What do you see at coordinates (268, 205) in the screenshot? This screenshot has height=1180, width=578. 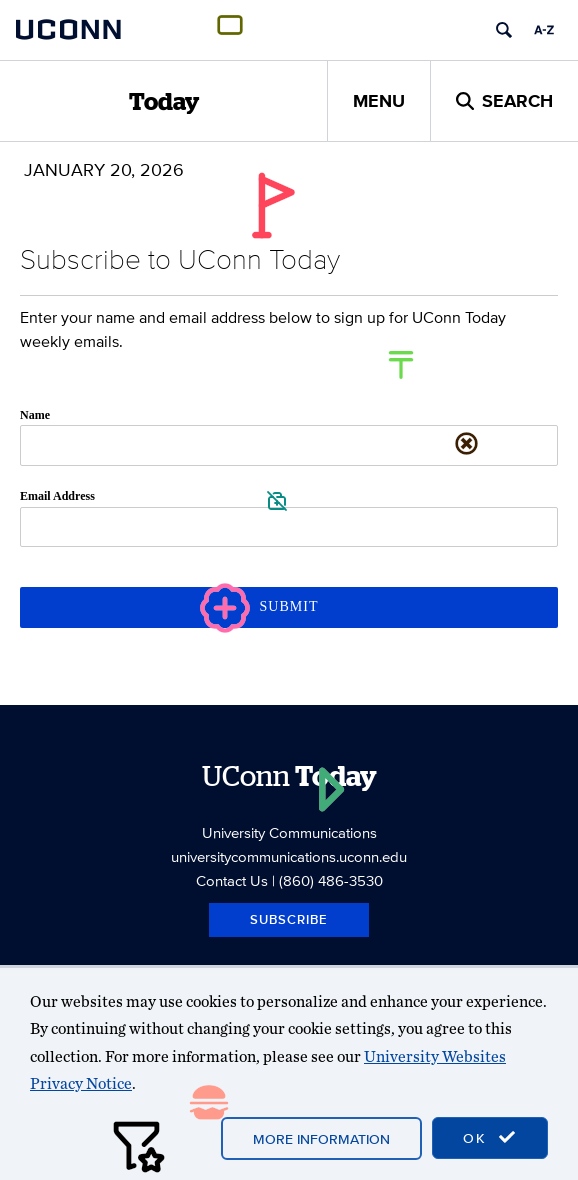 I see `flag or mark an item for follow-up` at bounding box center [268, 205].